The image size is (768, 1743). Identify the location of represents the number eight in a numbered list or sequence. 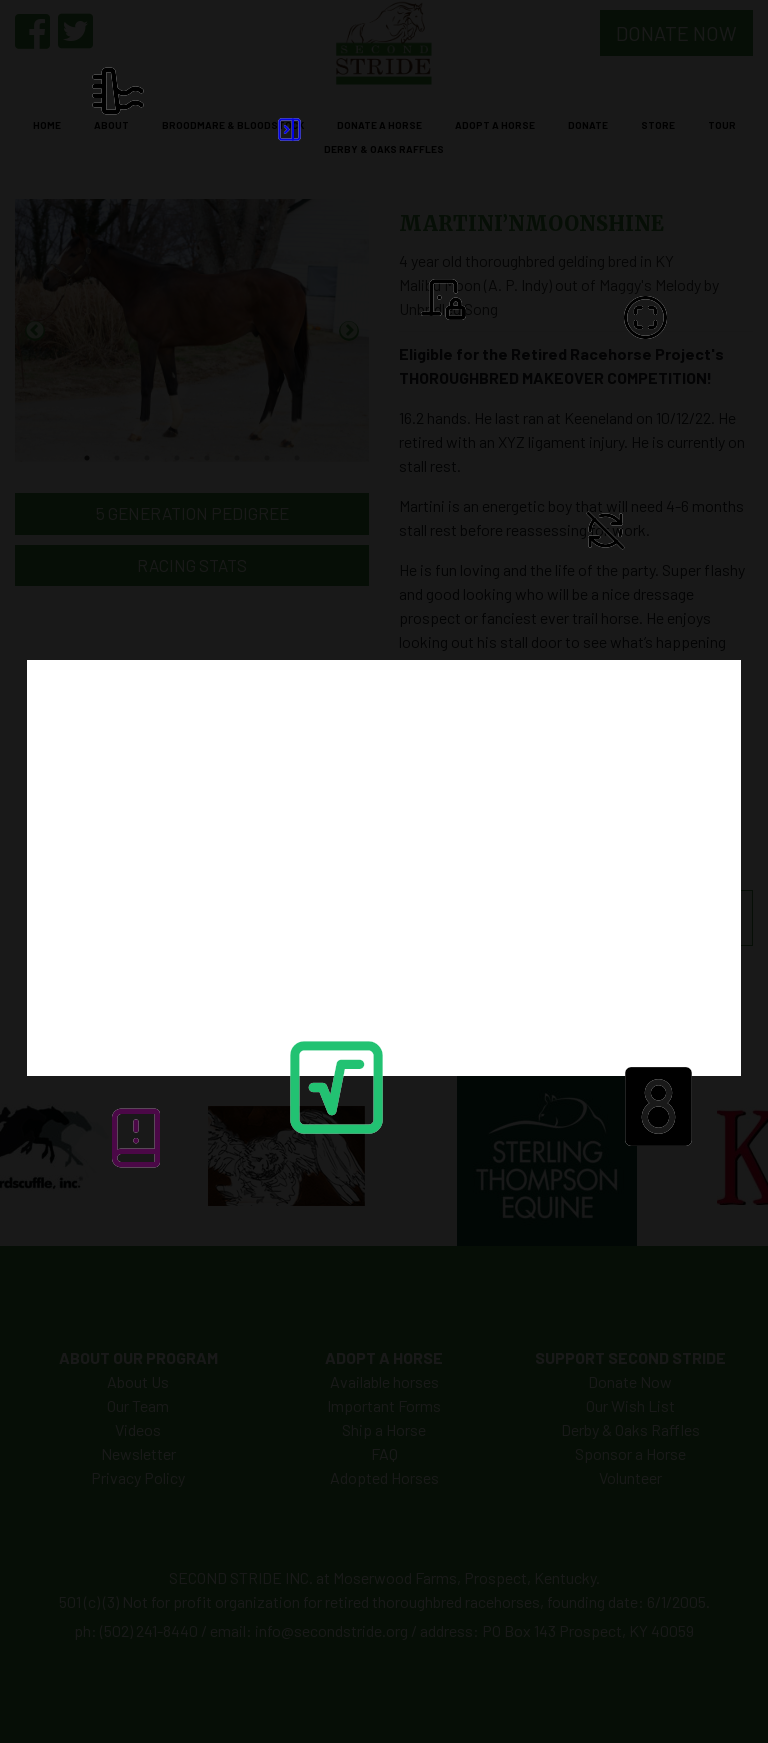
(658, 1106).